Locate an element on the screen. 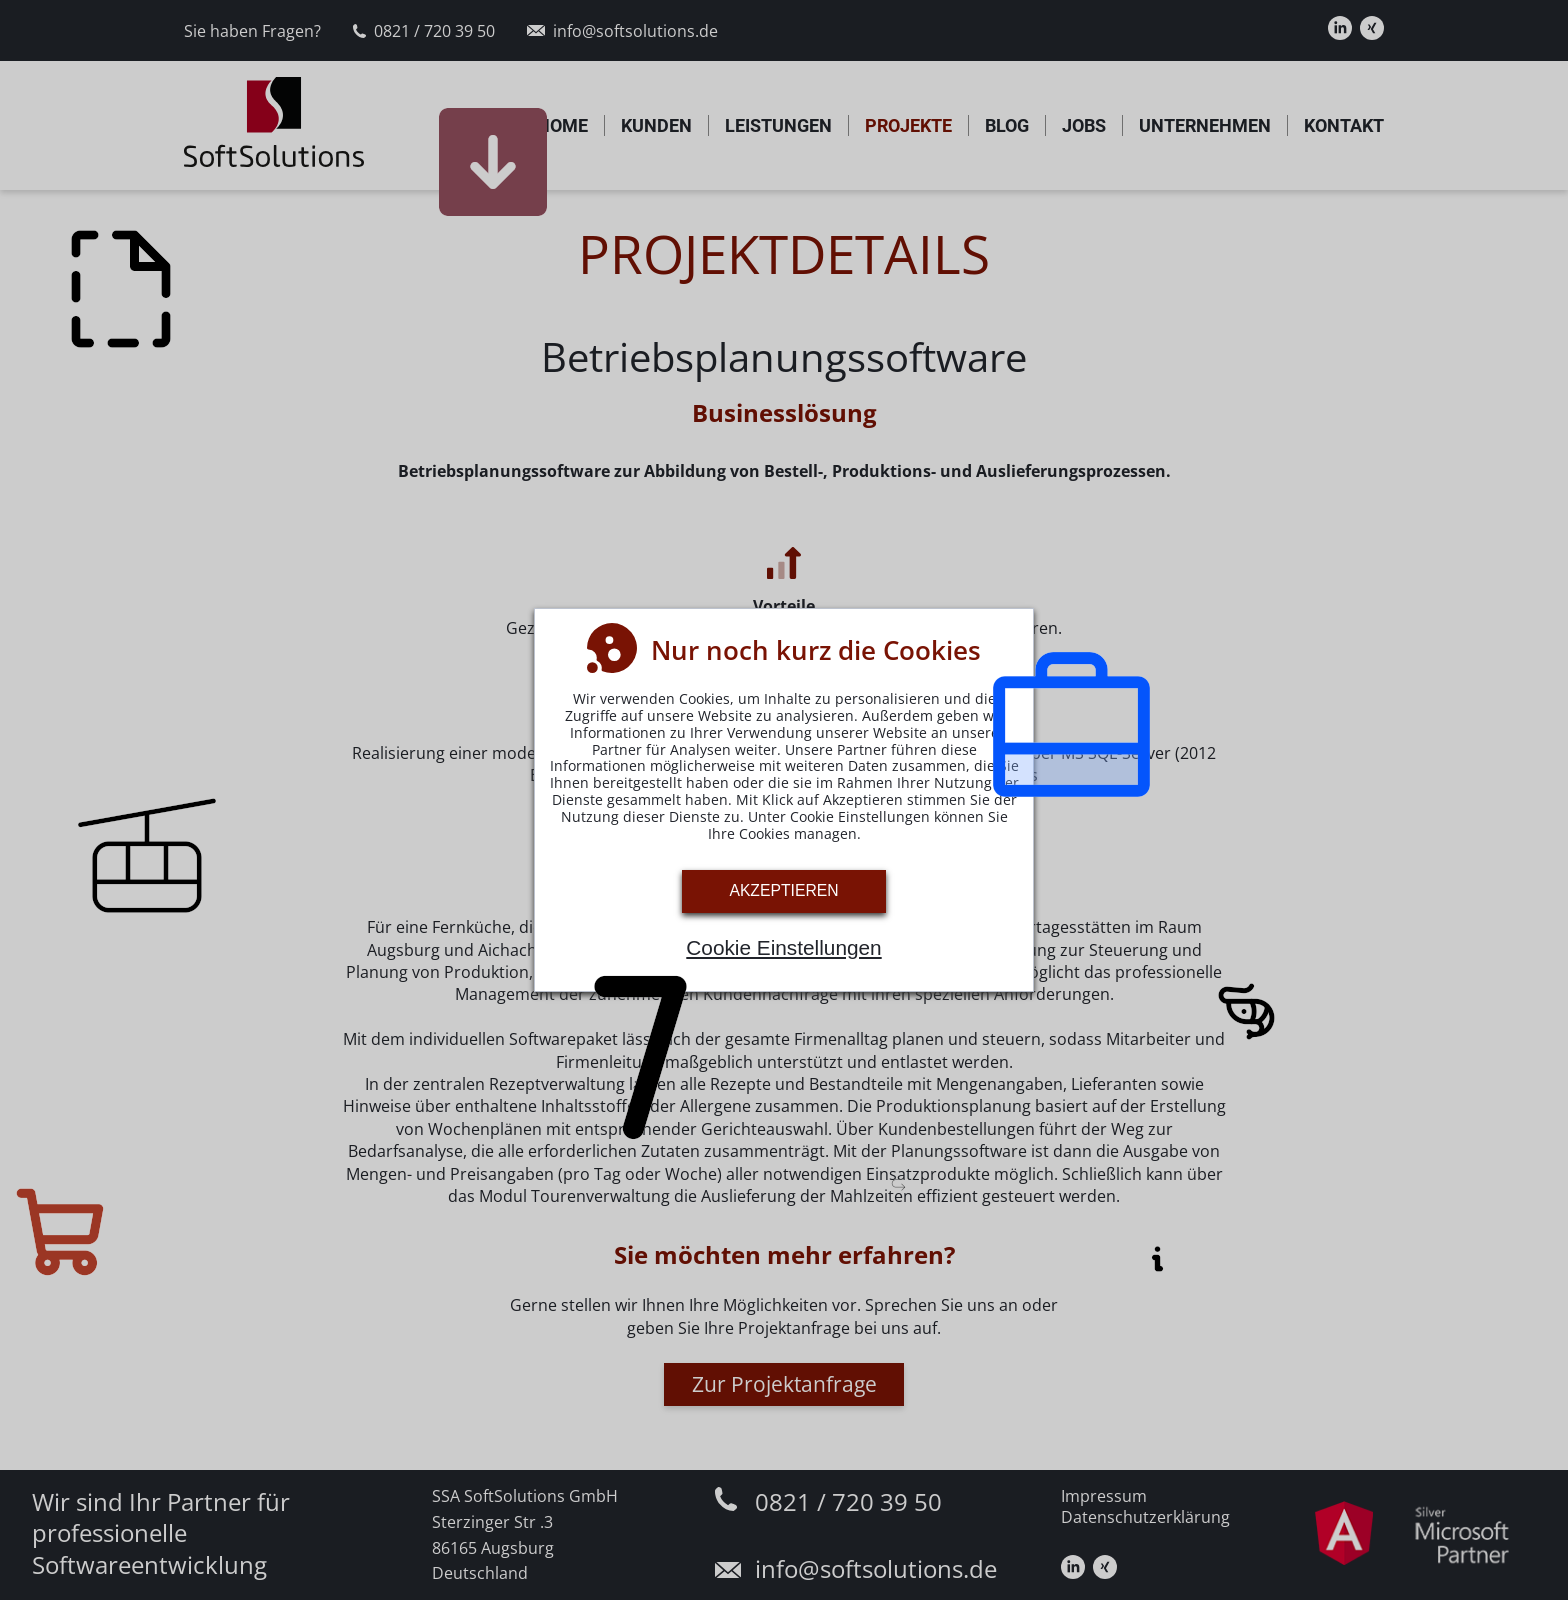 This screenshot has width=1568, height=1600. view your shopping cart is located at coordinates (61, 1233).